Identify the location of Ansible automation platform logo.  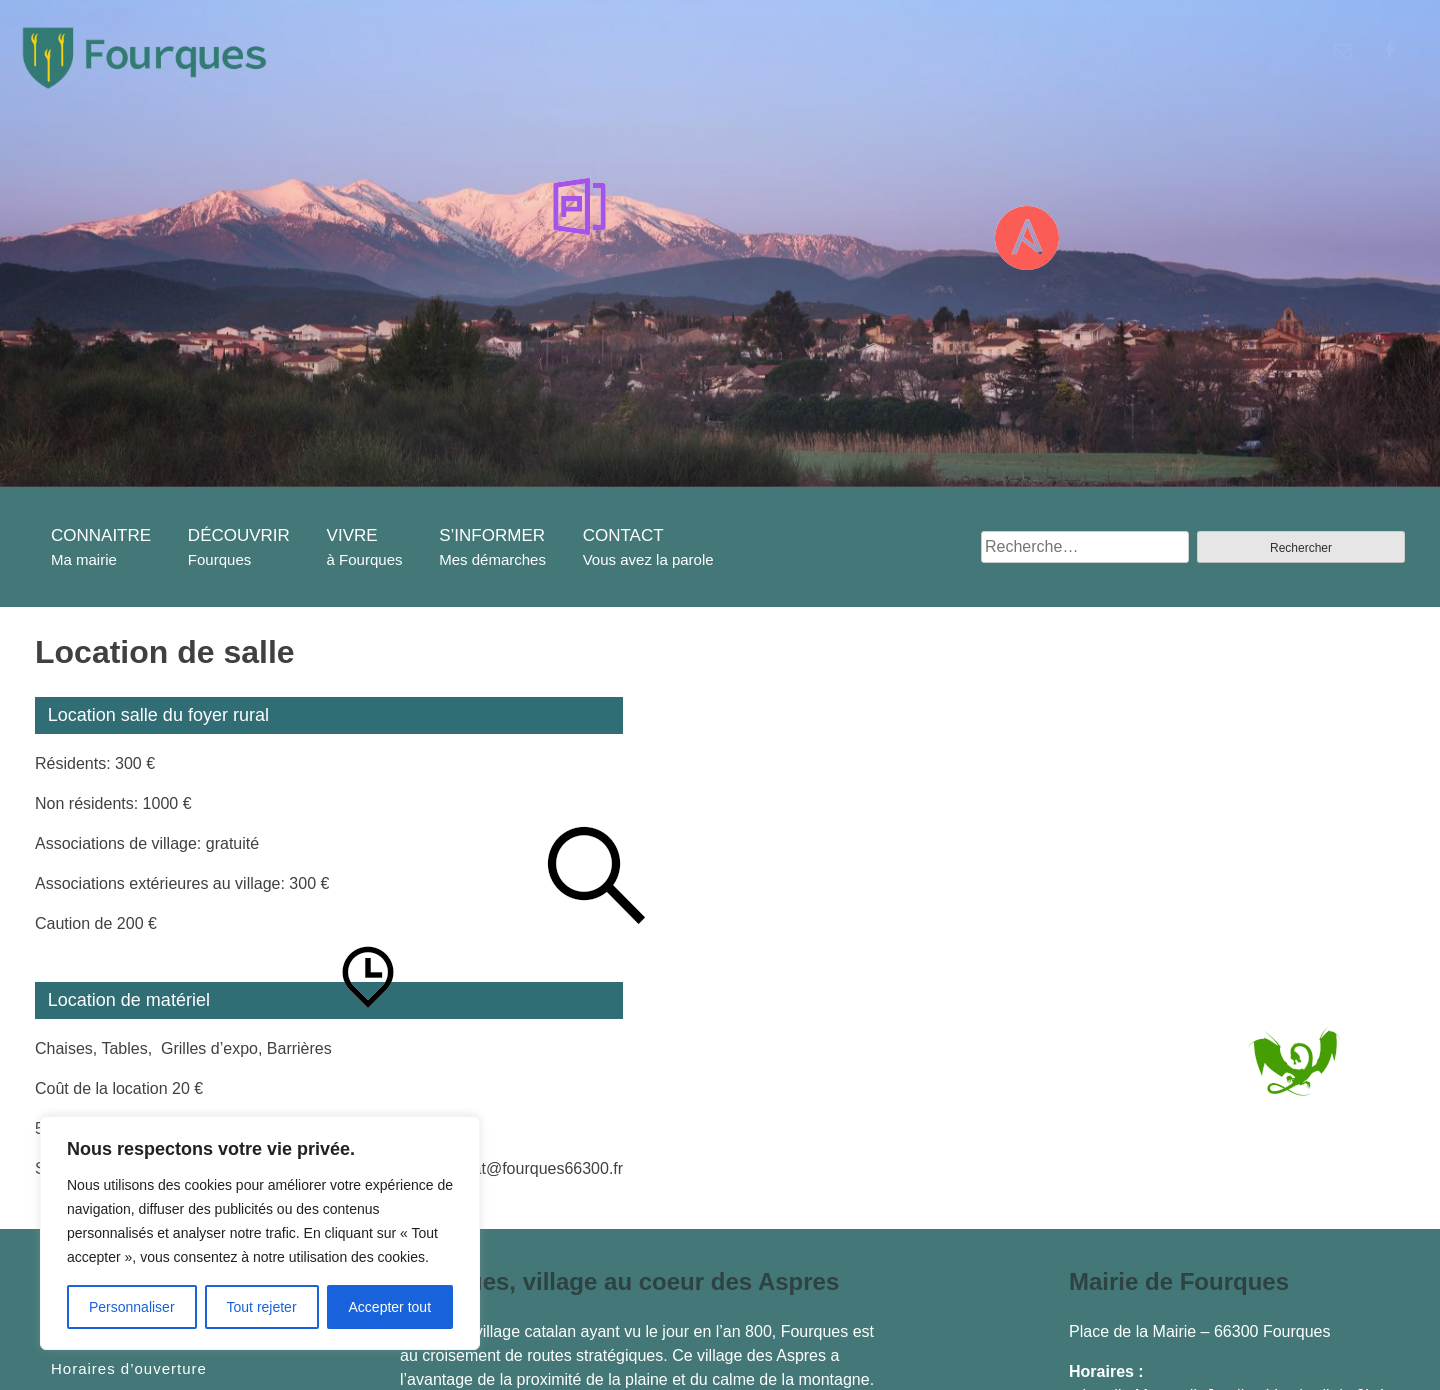
(1027, 238).